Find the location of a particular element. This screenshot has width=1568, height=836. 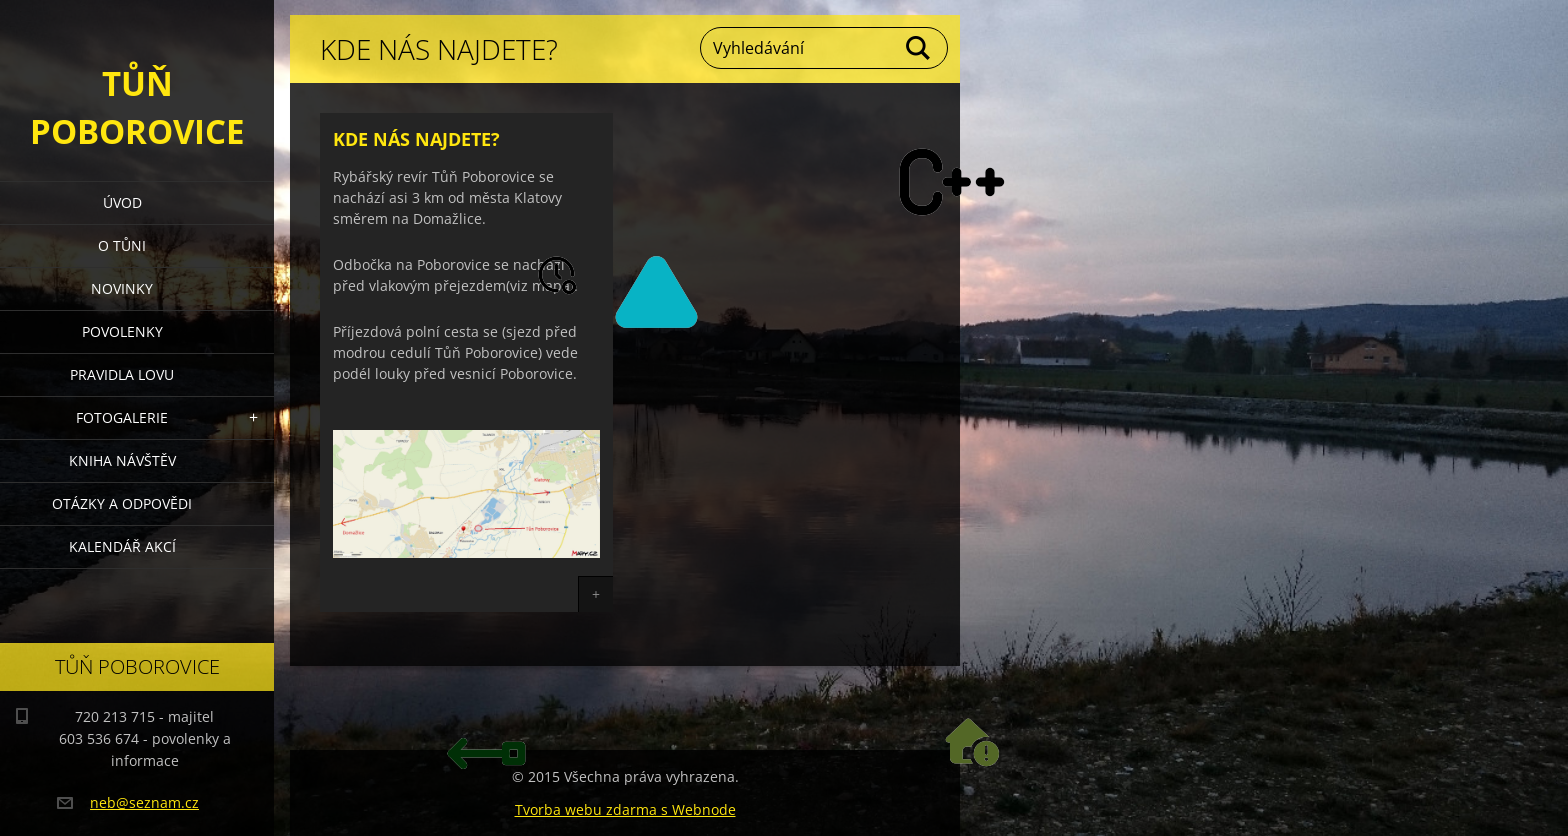

home alert or warning notification is located at coordinates (971, 741).